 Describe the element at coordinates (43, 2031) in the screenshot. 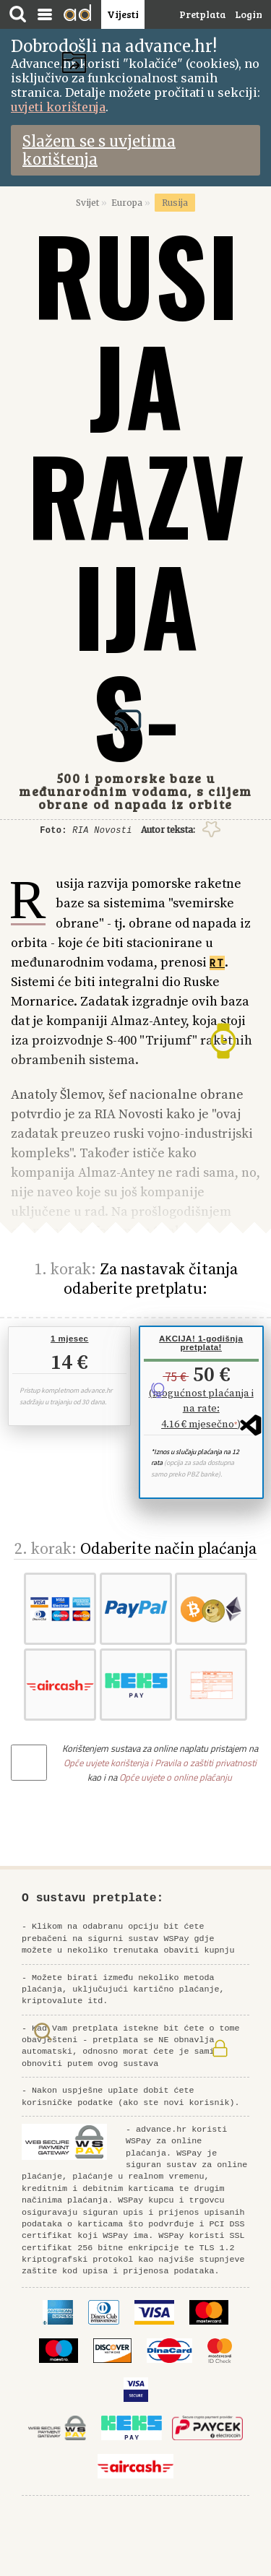

I see `search for content or items` at that location.